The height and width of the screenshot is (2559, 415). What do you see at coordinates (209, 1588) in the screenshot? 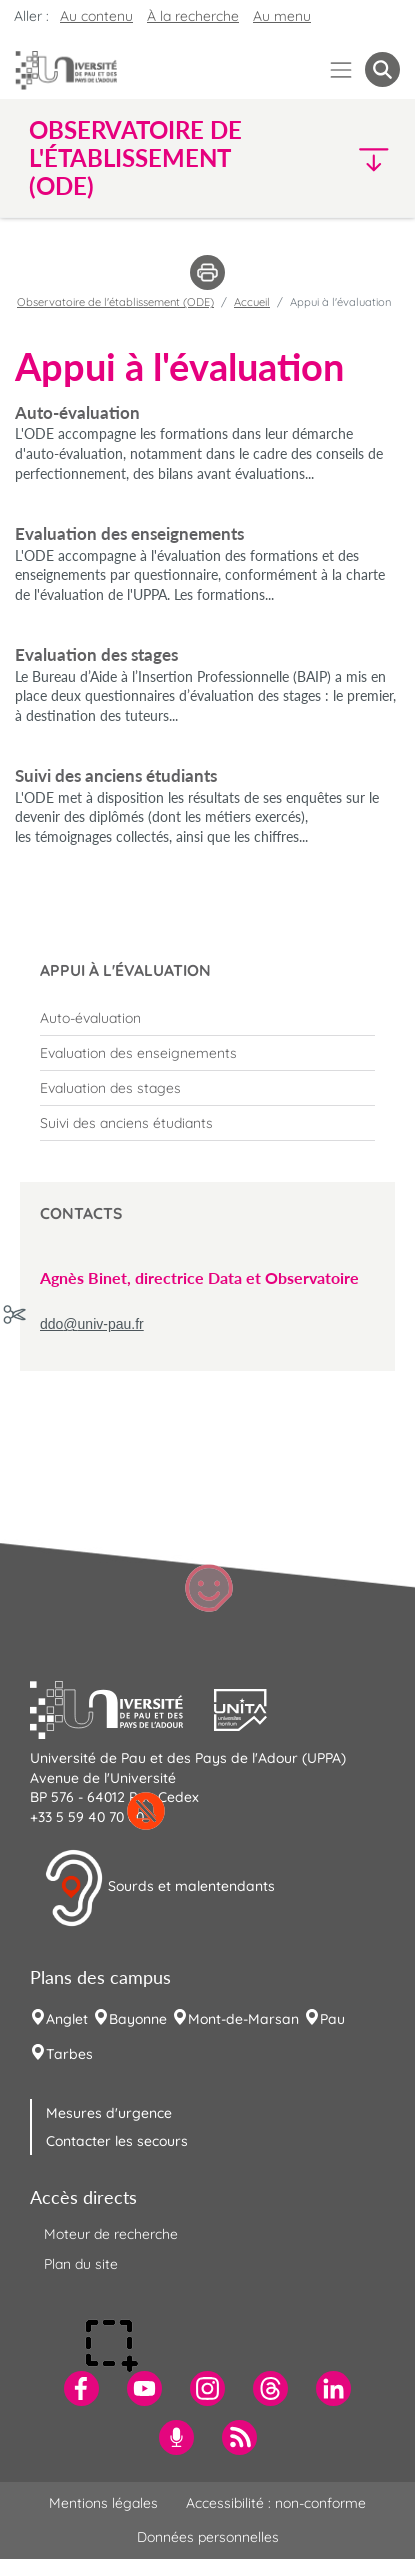
I see `add a sticker or emoji to your message` at bounding box center [209, 1588].